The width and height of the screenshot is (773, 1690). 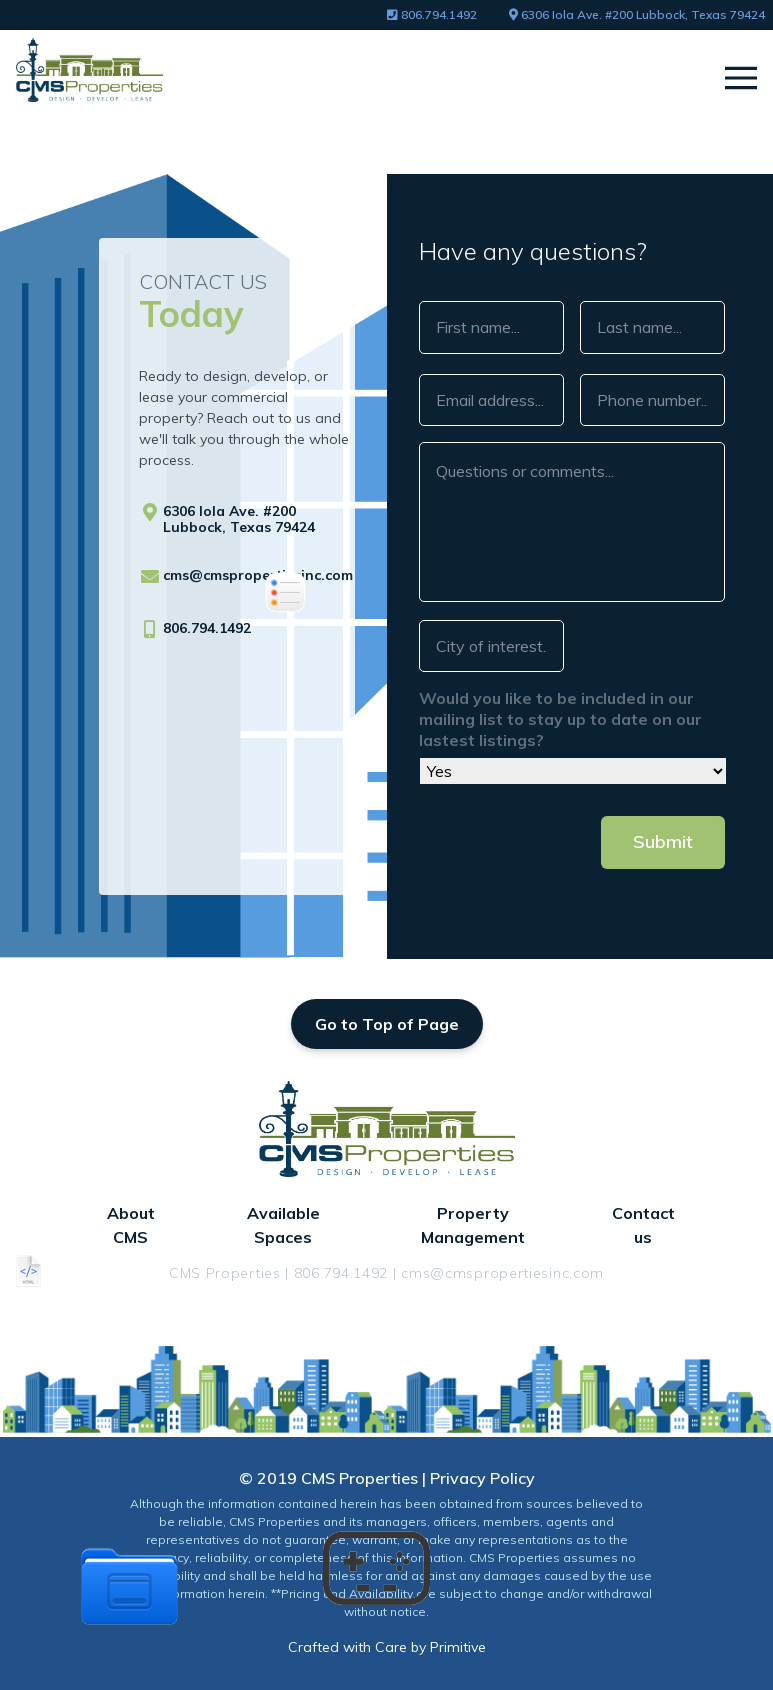 I want to click on an HTML document or webpage file, so click(x=28, y=1271).